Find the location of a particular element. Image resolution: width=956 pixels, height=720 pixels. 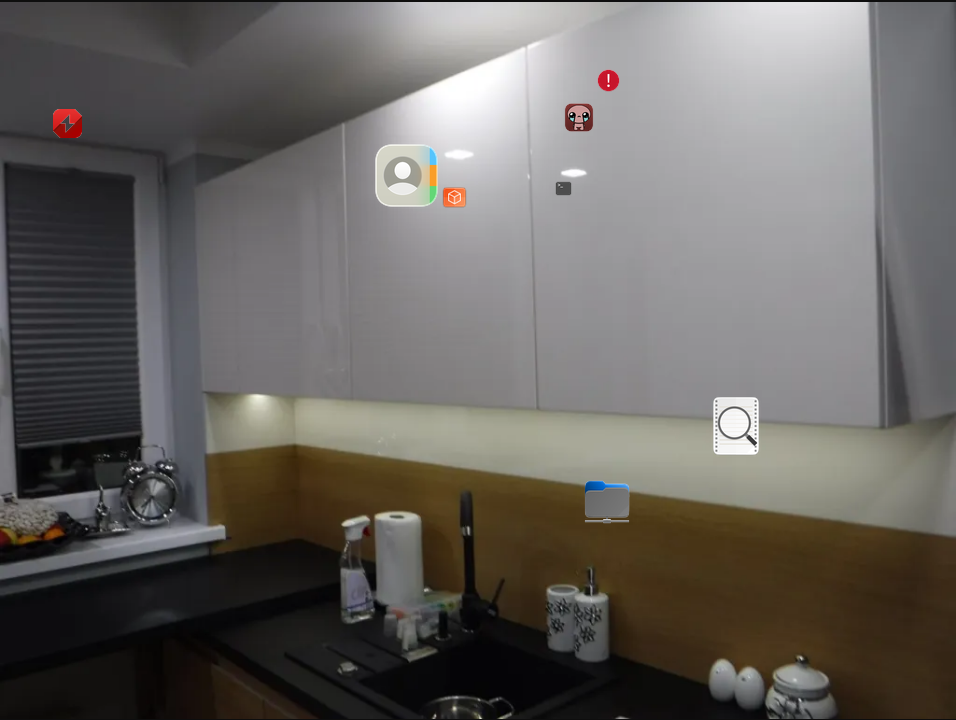

an ascii stl 3d model file is located at coordinates (454, 196).